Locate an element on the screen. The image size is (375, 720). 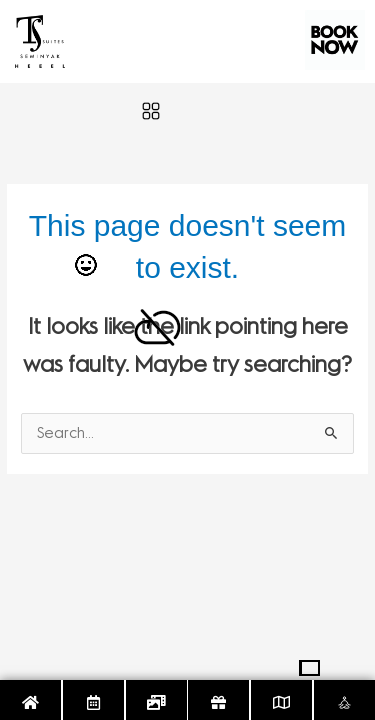
crop image to landscape orientation is located at coordinates (310, 668).